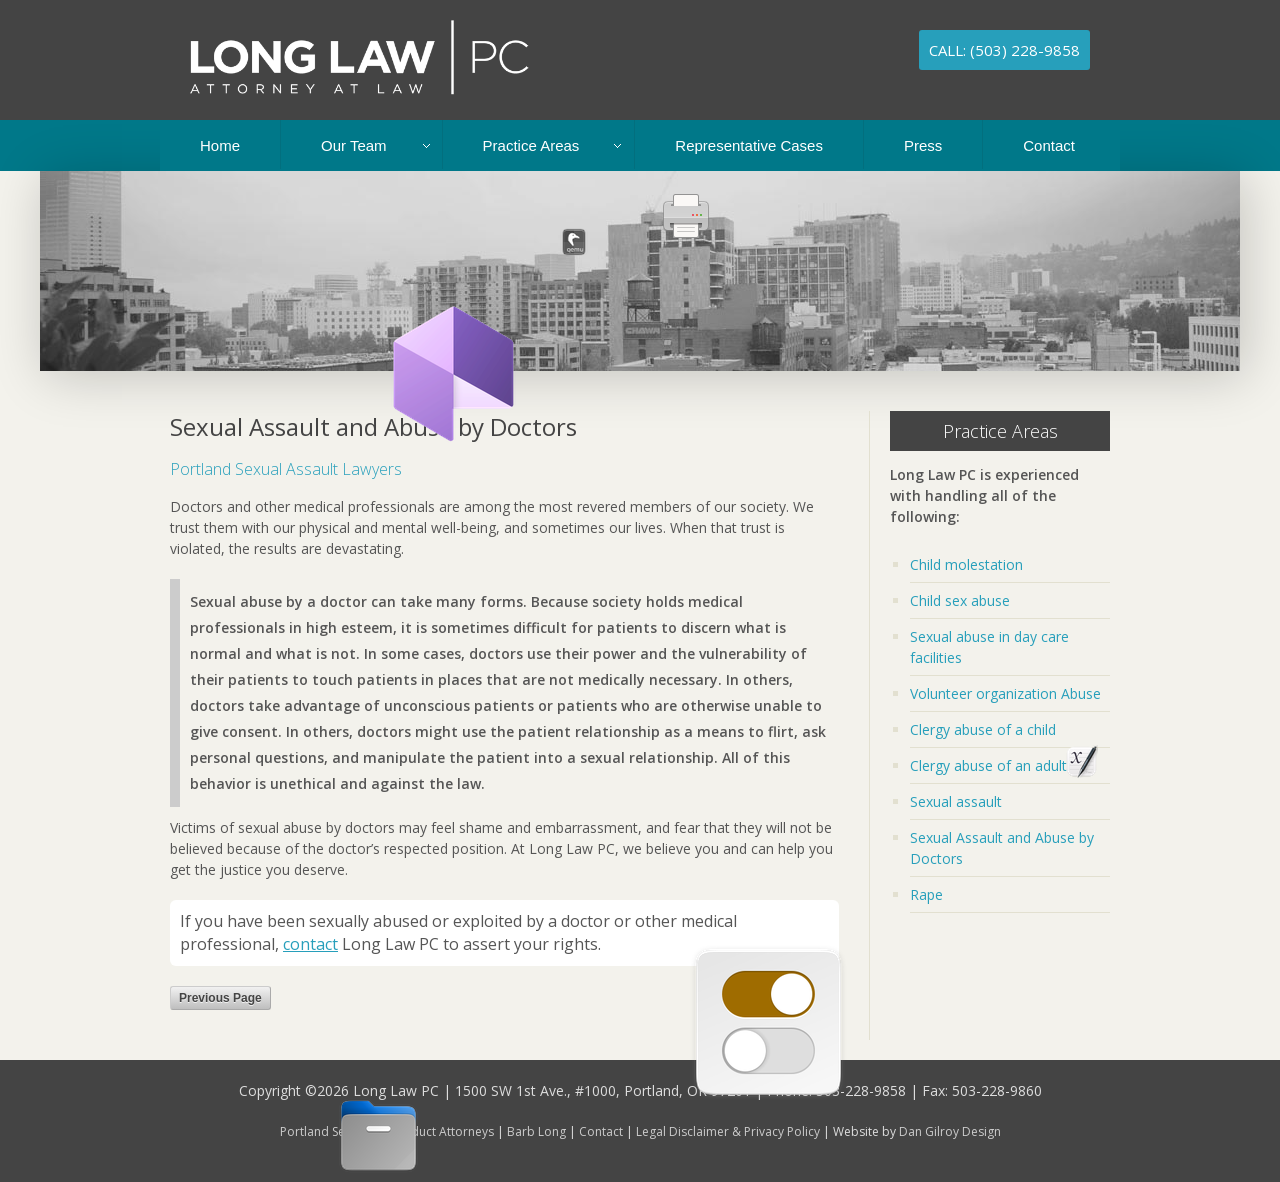 This screenshot has height=1182, width=1280. I want to click on open the file manager application, so click(378, 1135).